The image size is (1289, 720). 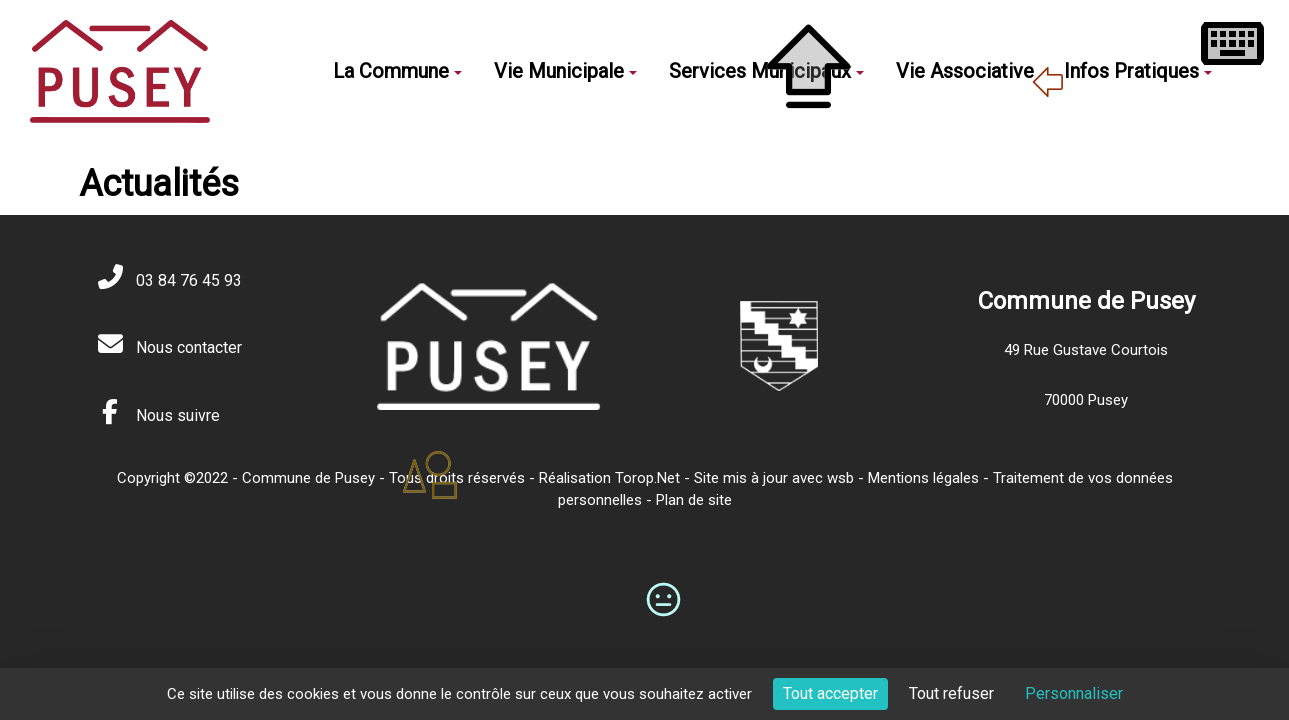 I want to click on access shape tools or drawing options, so click(x=431, y=477).